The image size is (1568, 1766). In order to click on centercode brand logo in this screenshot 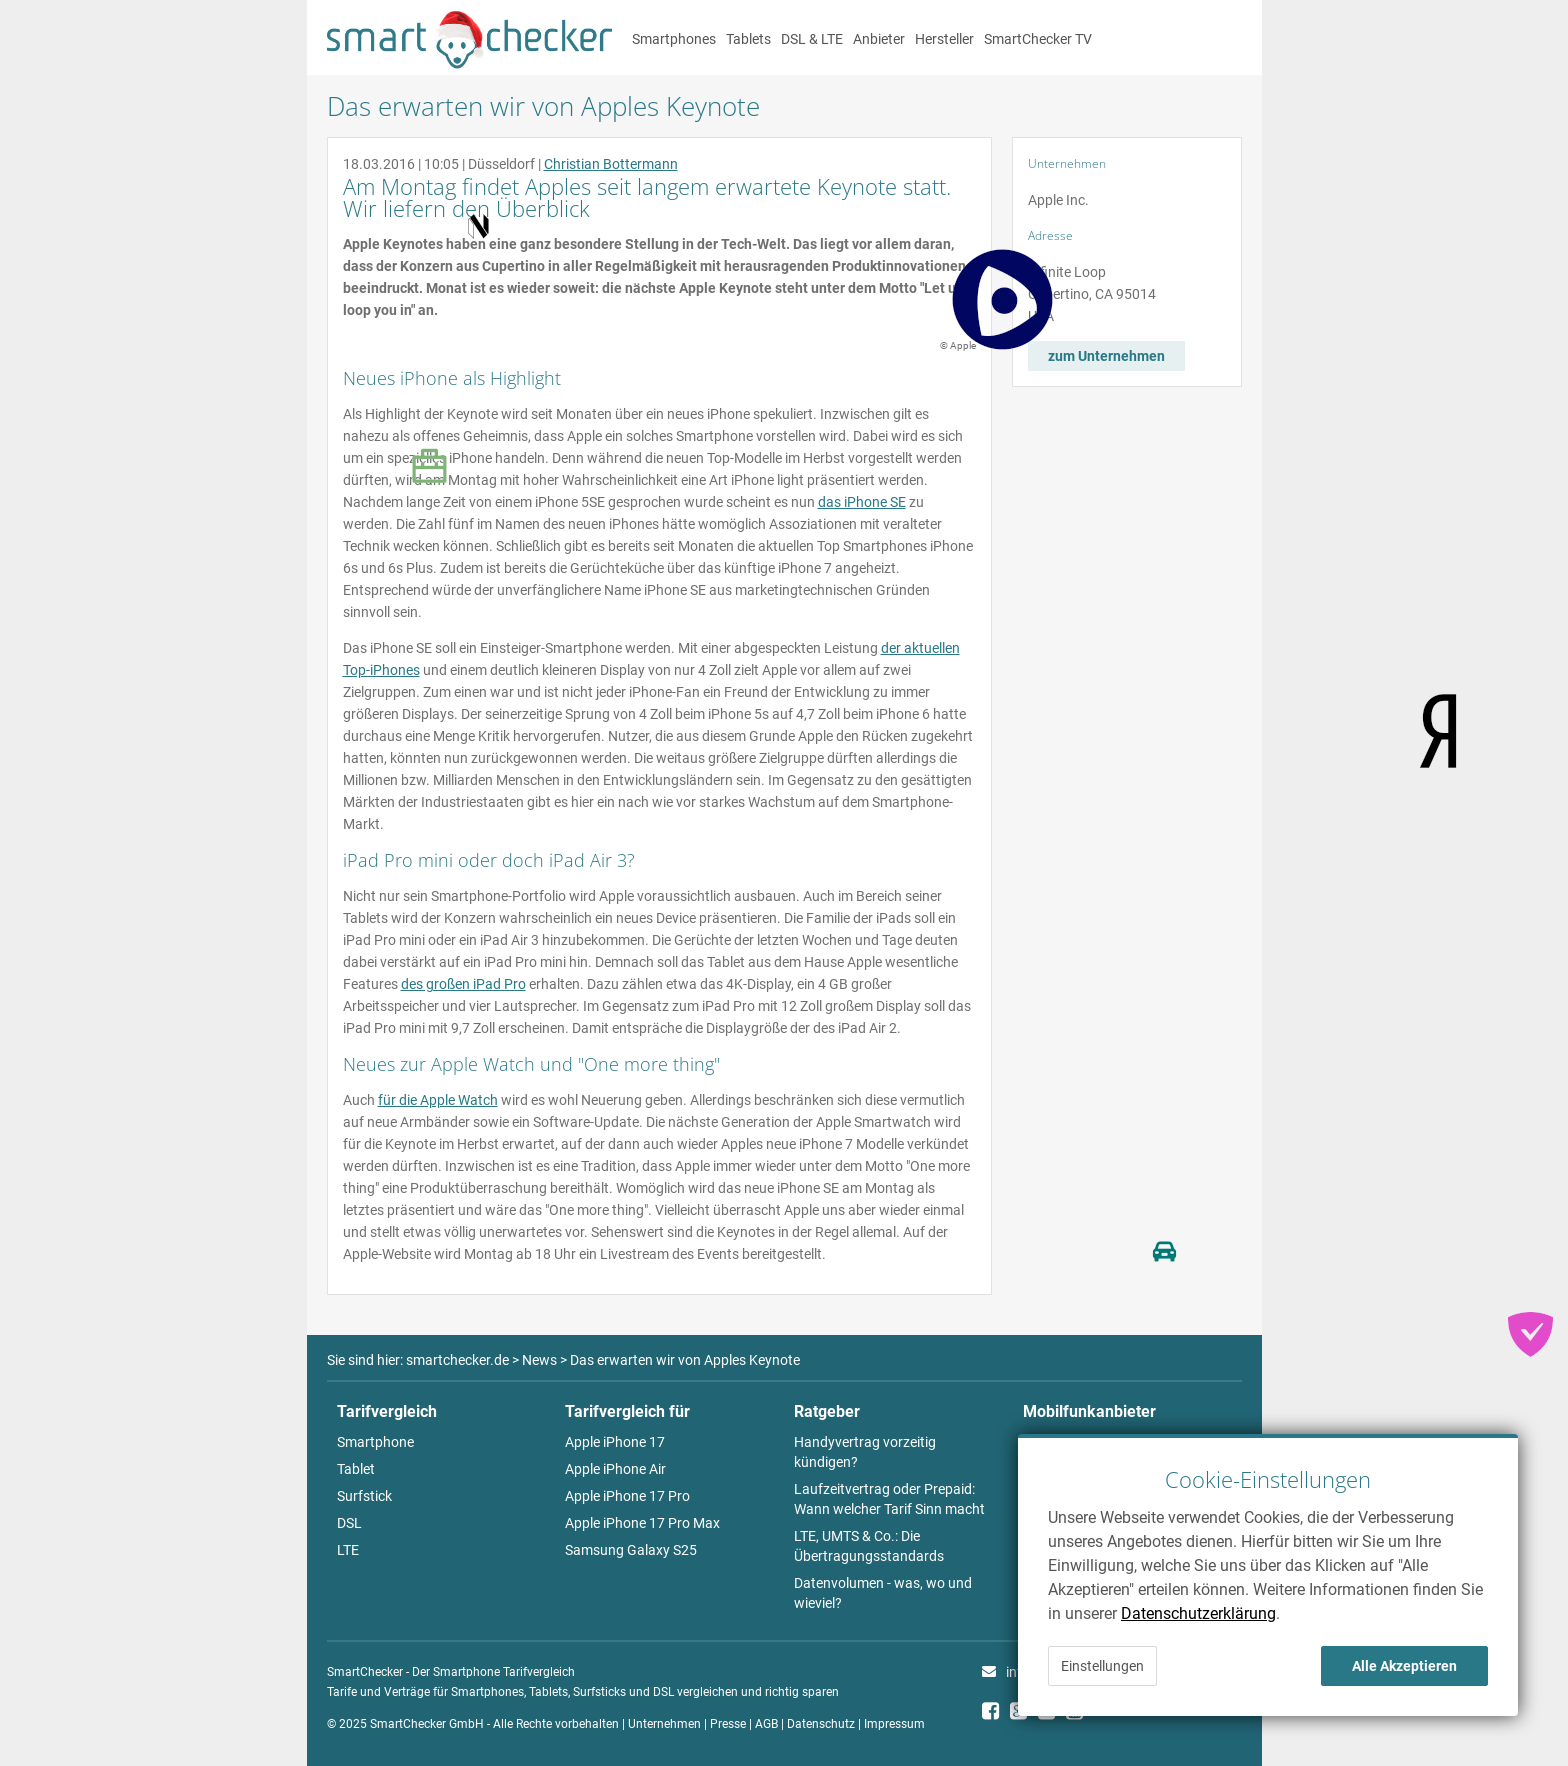, I will do `click(1002, 299)`.